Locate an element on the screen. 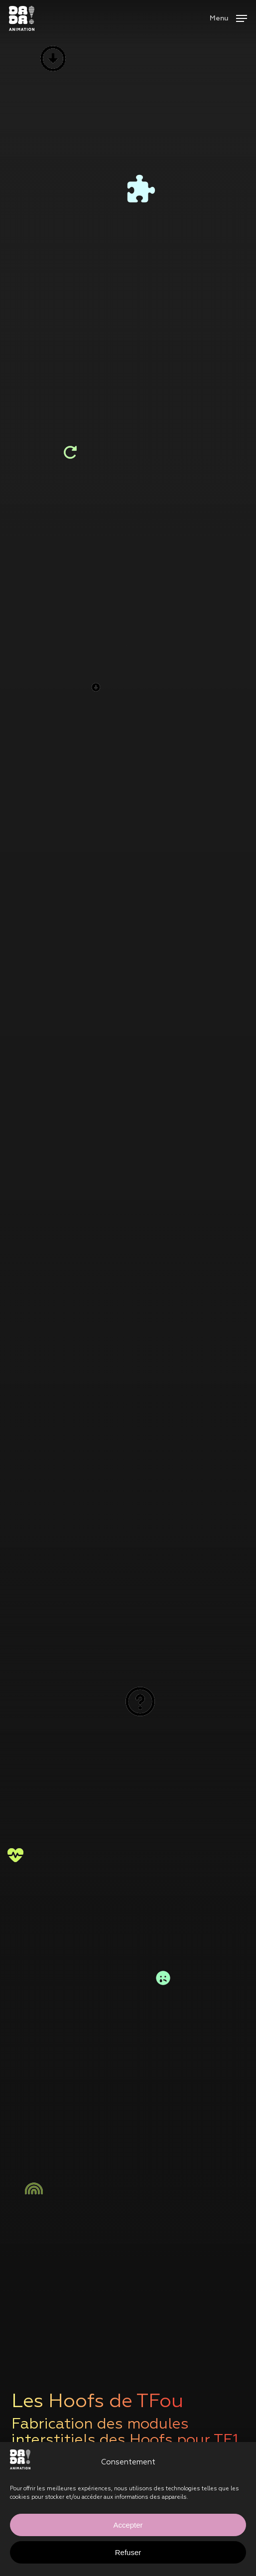  indicates LGBTQ+ pride or inclusivity features is located at coordinates (34, 2189).